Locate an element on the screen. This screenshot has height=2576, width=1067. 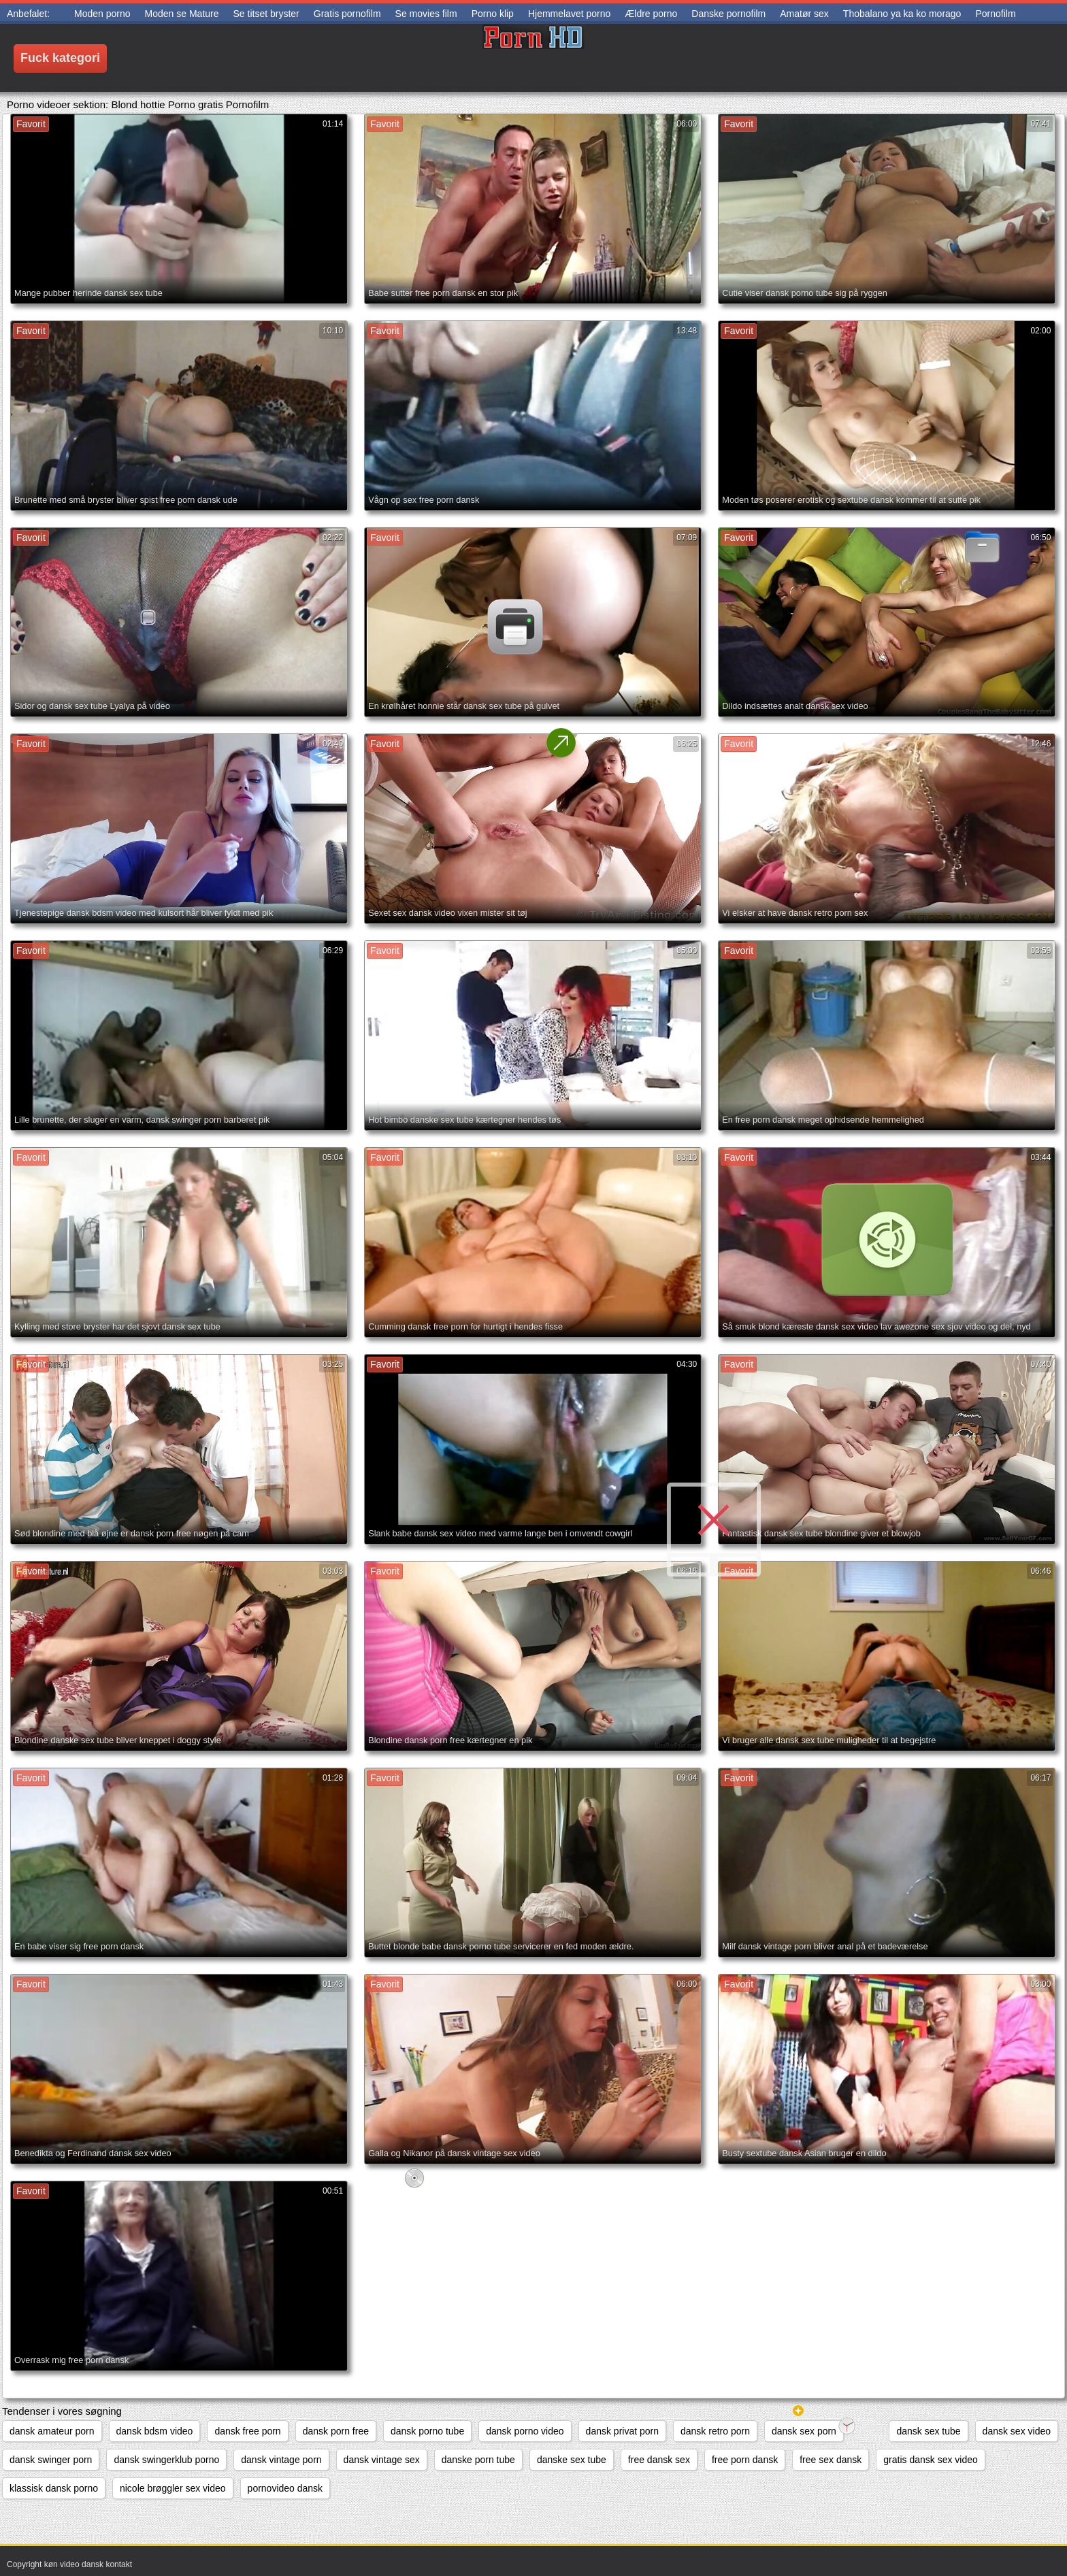
open recently accessed documents is located at coordinates (847, 2426).